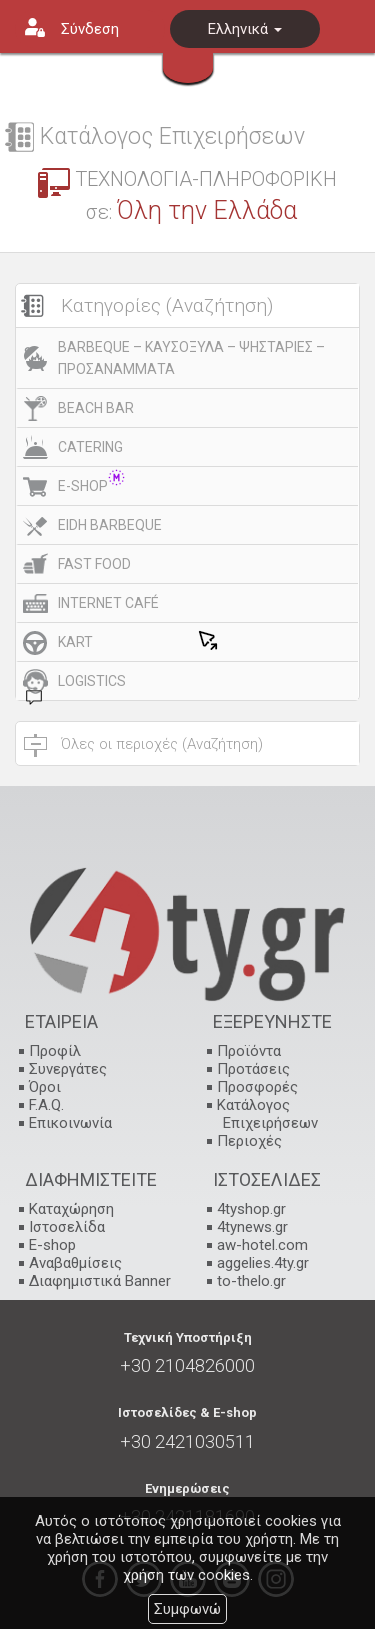 This screenshot has height=1629, width=375. I want to click on indicates a pending or loading state for a menu item, so click(116, 477).